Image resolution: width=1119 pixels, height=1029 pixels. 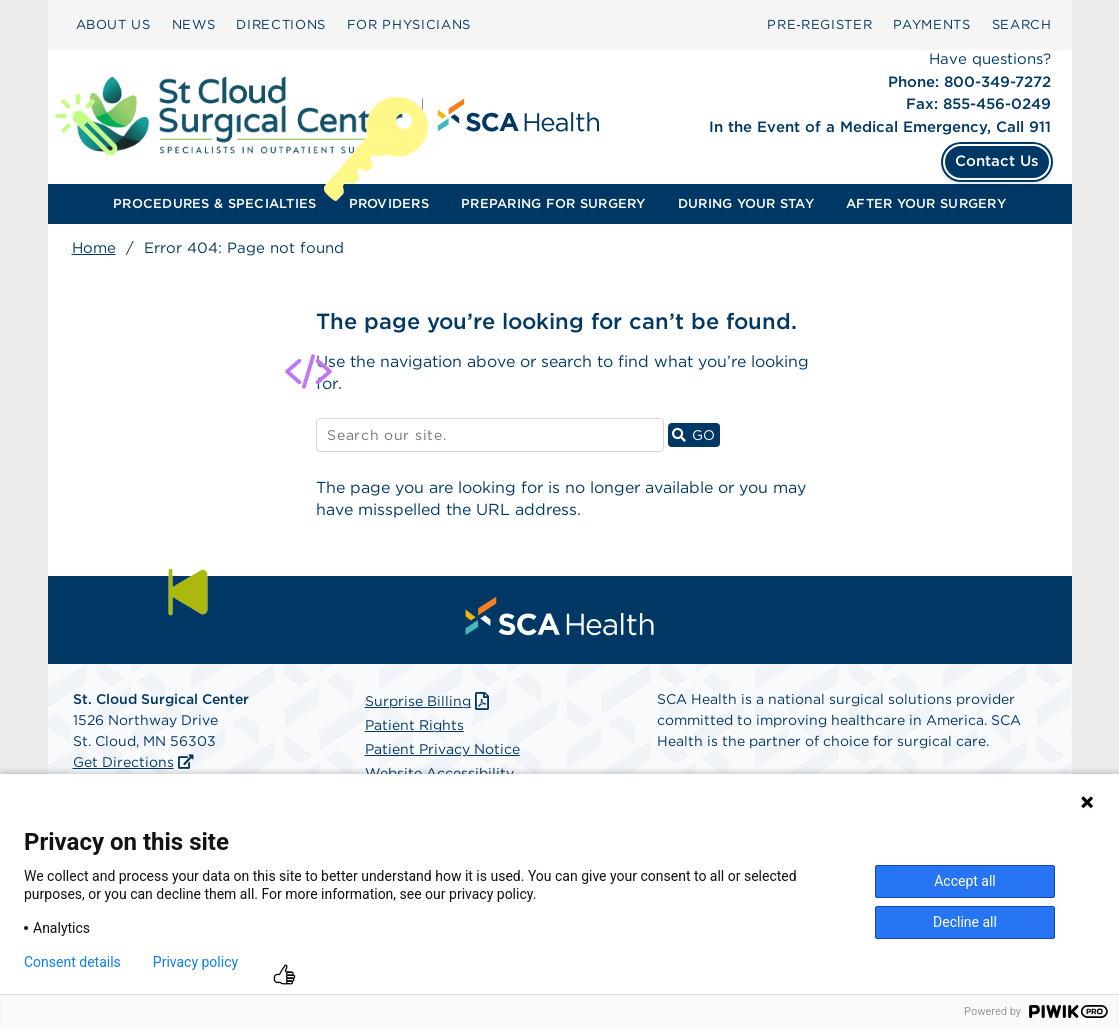 What do you see at coordinates (284, 974) in the screenshot?
I see `like or upvote content` at bounding box center [284, 974].